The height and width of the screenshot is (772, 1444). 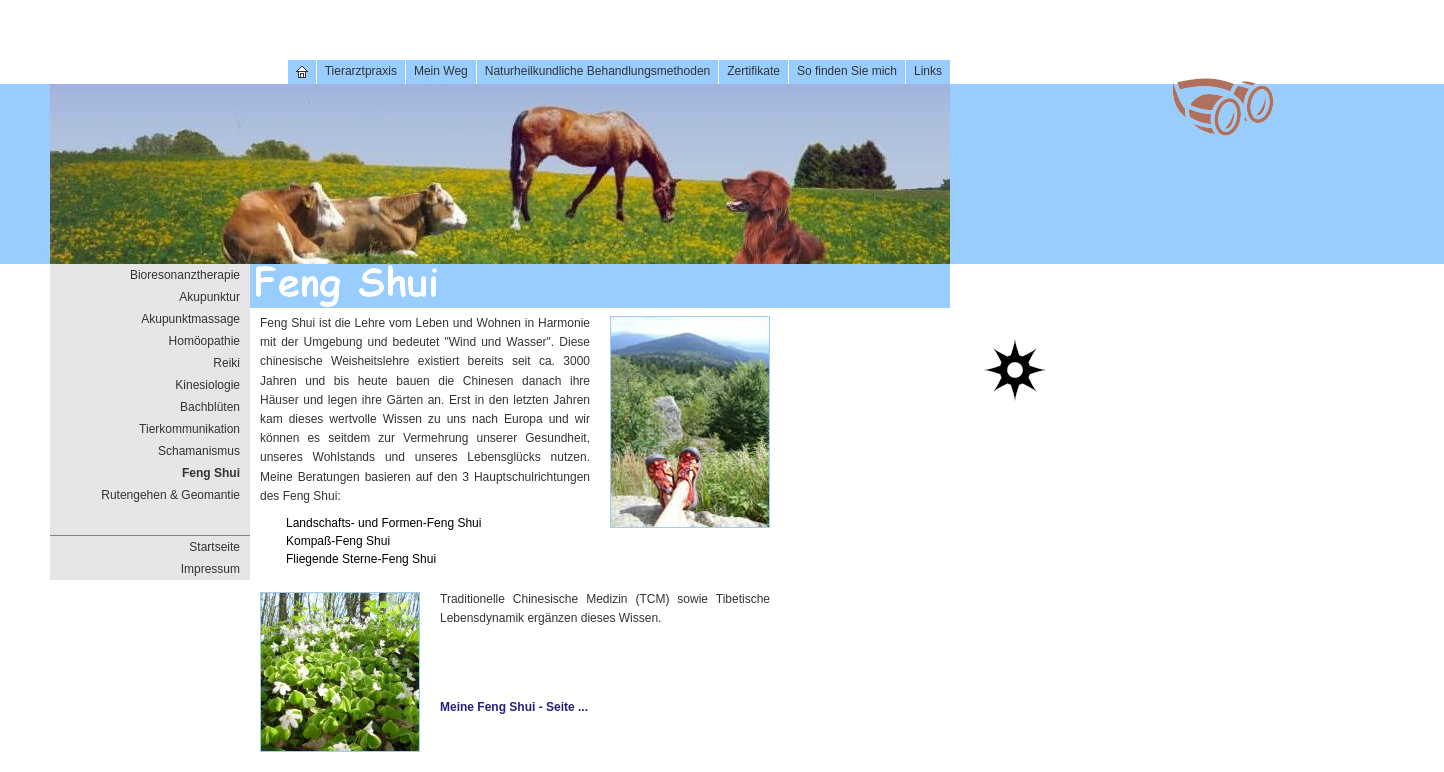 I want to click on select steampunk goggles accessory for your avatar, so click(x=1223, y=107).